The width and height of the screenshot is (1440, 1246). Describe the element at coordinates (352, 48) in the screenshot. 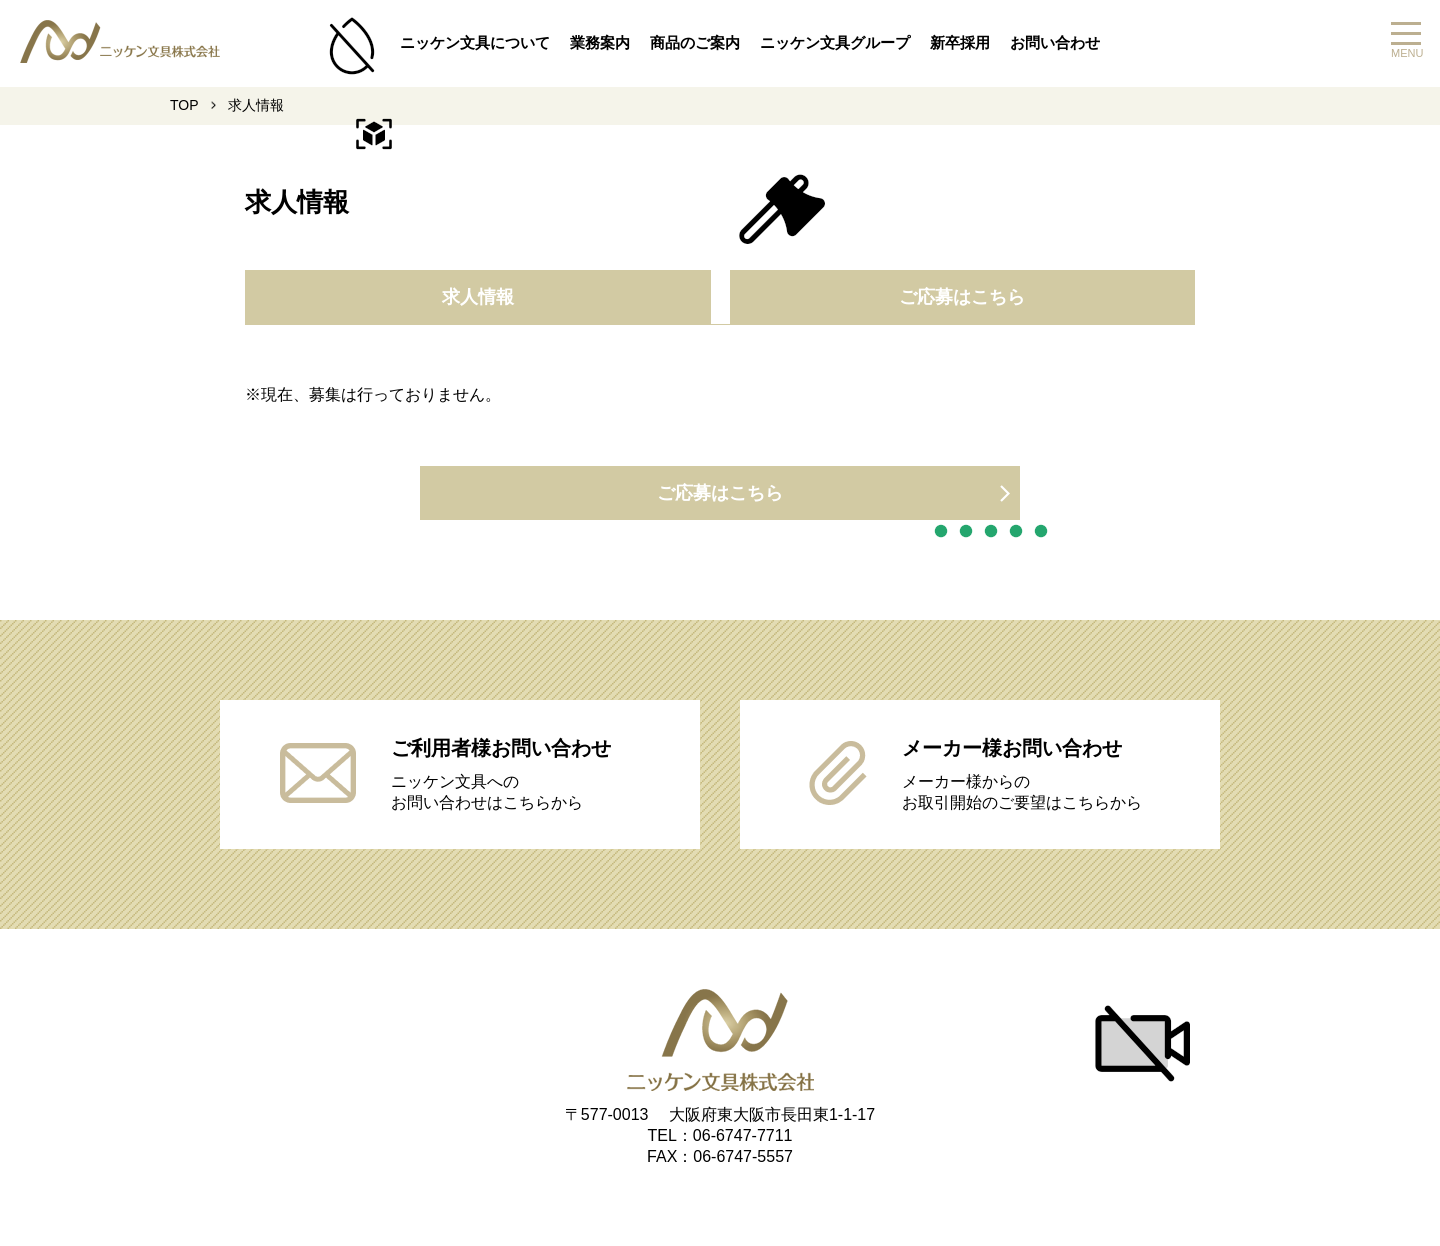

I see `disable water or liquid detection` at that location.